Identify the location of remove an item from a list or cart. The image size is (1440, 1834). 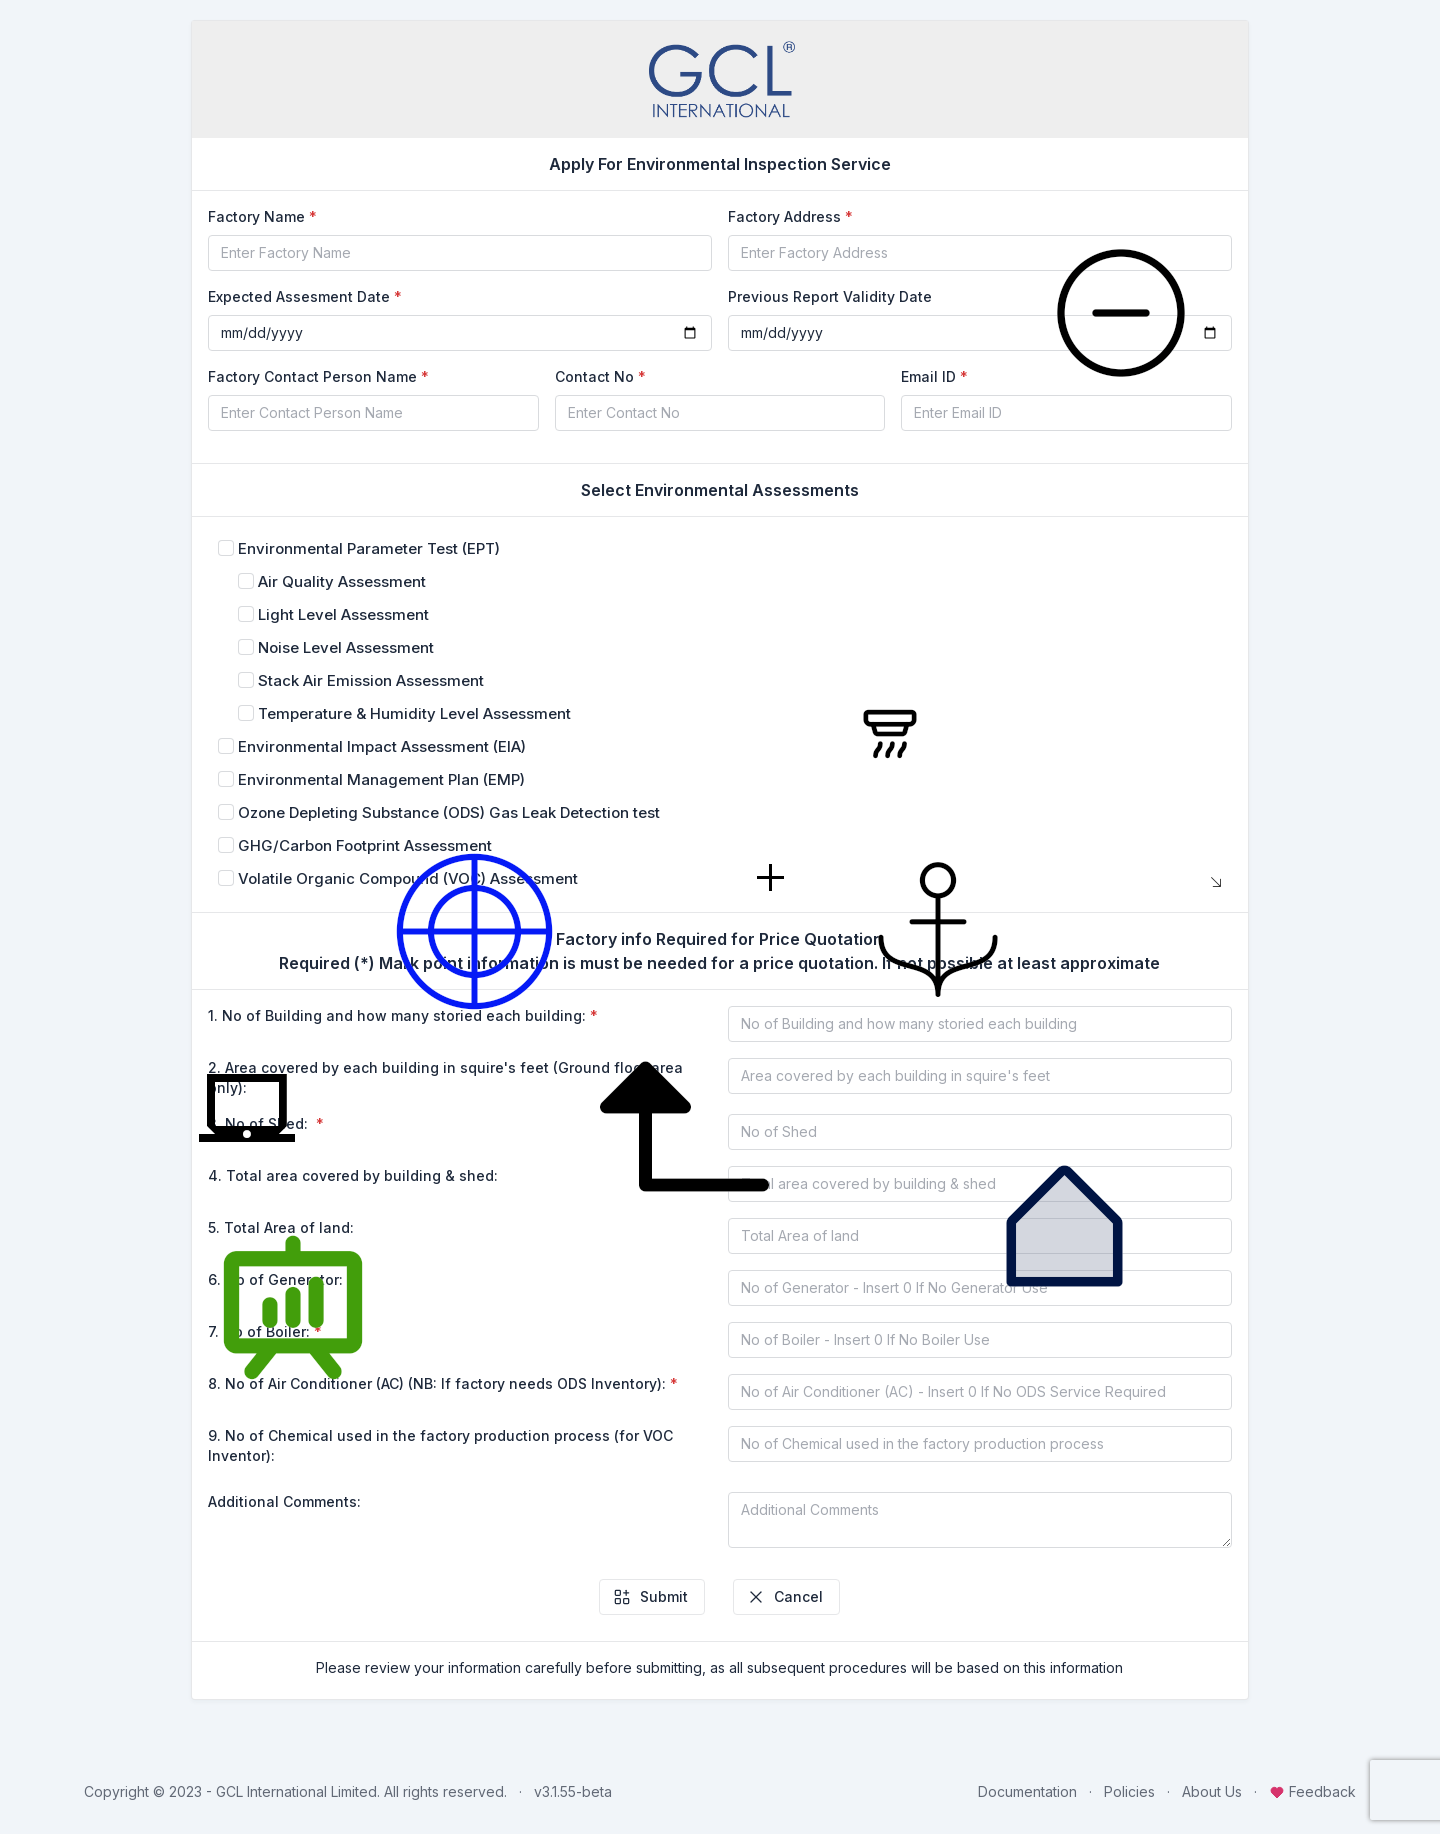
(1121, 313).